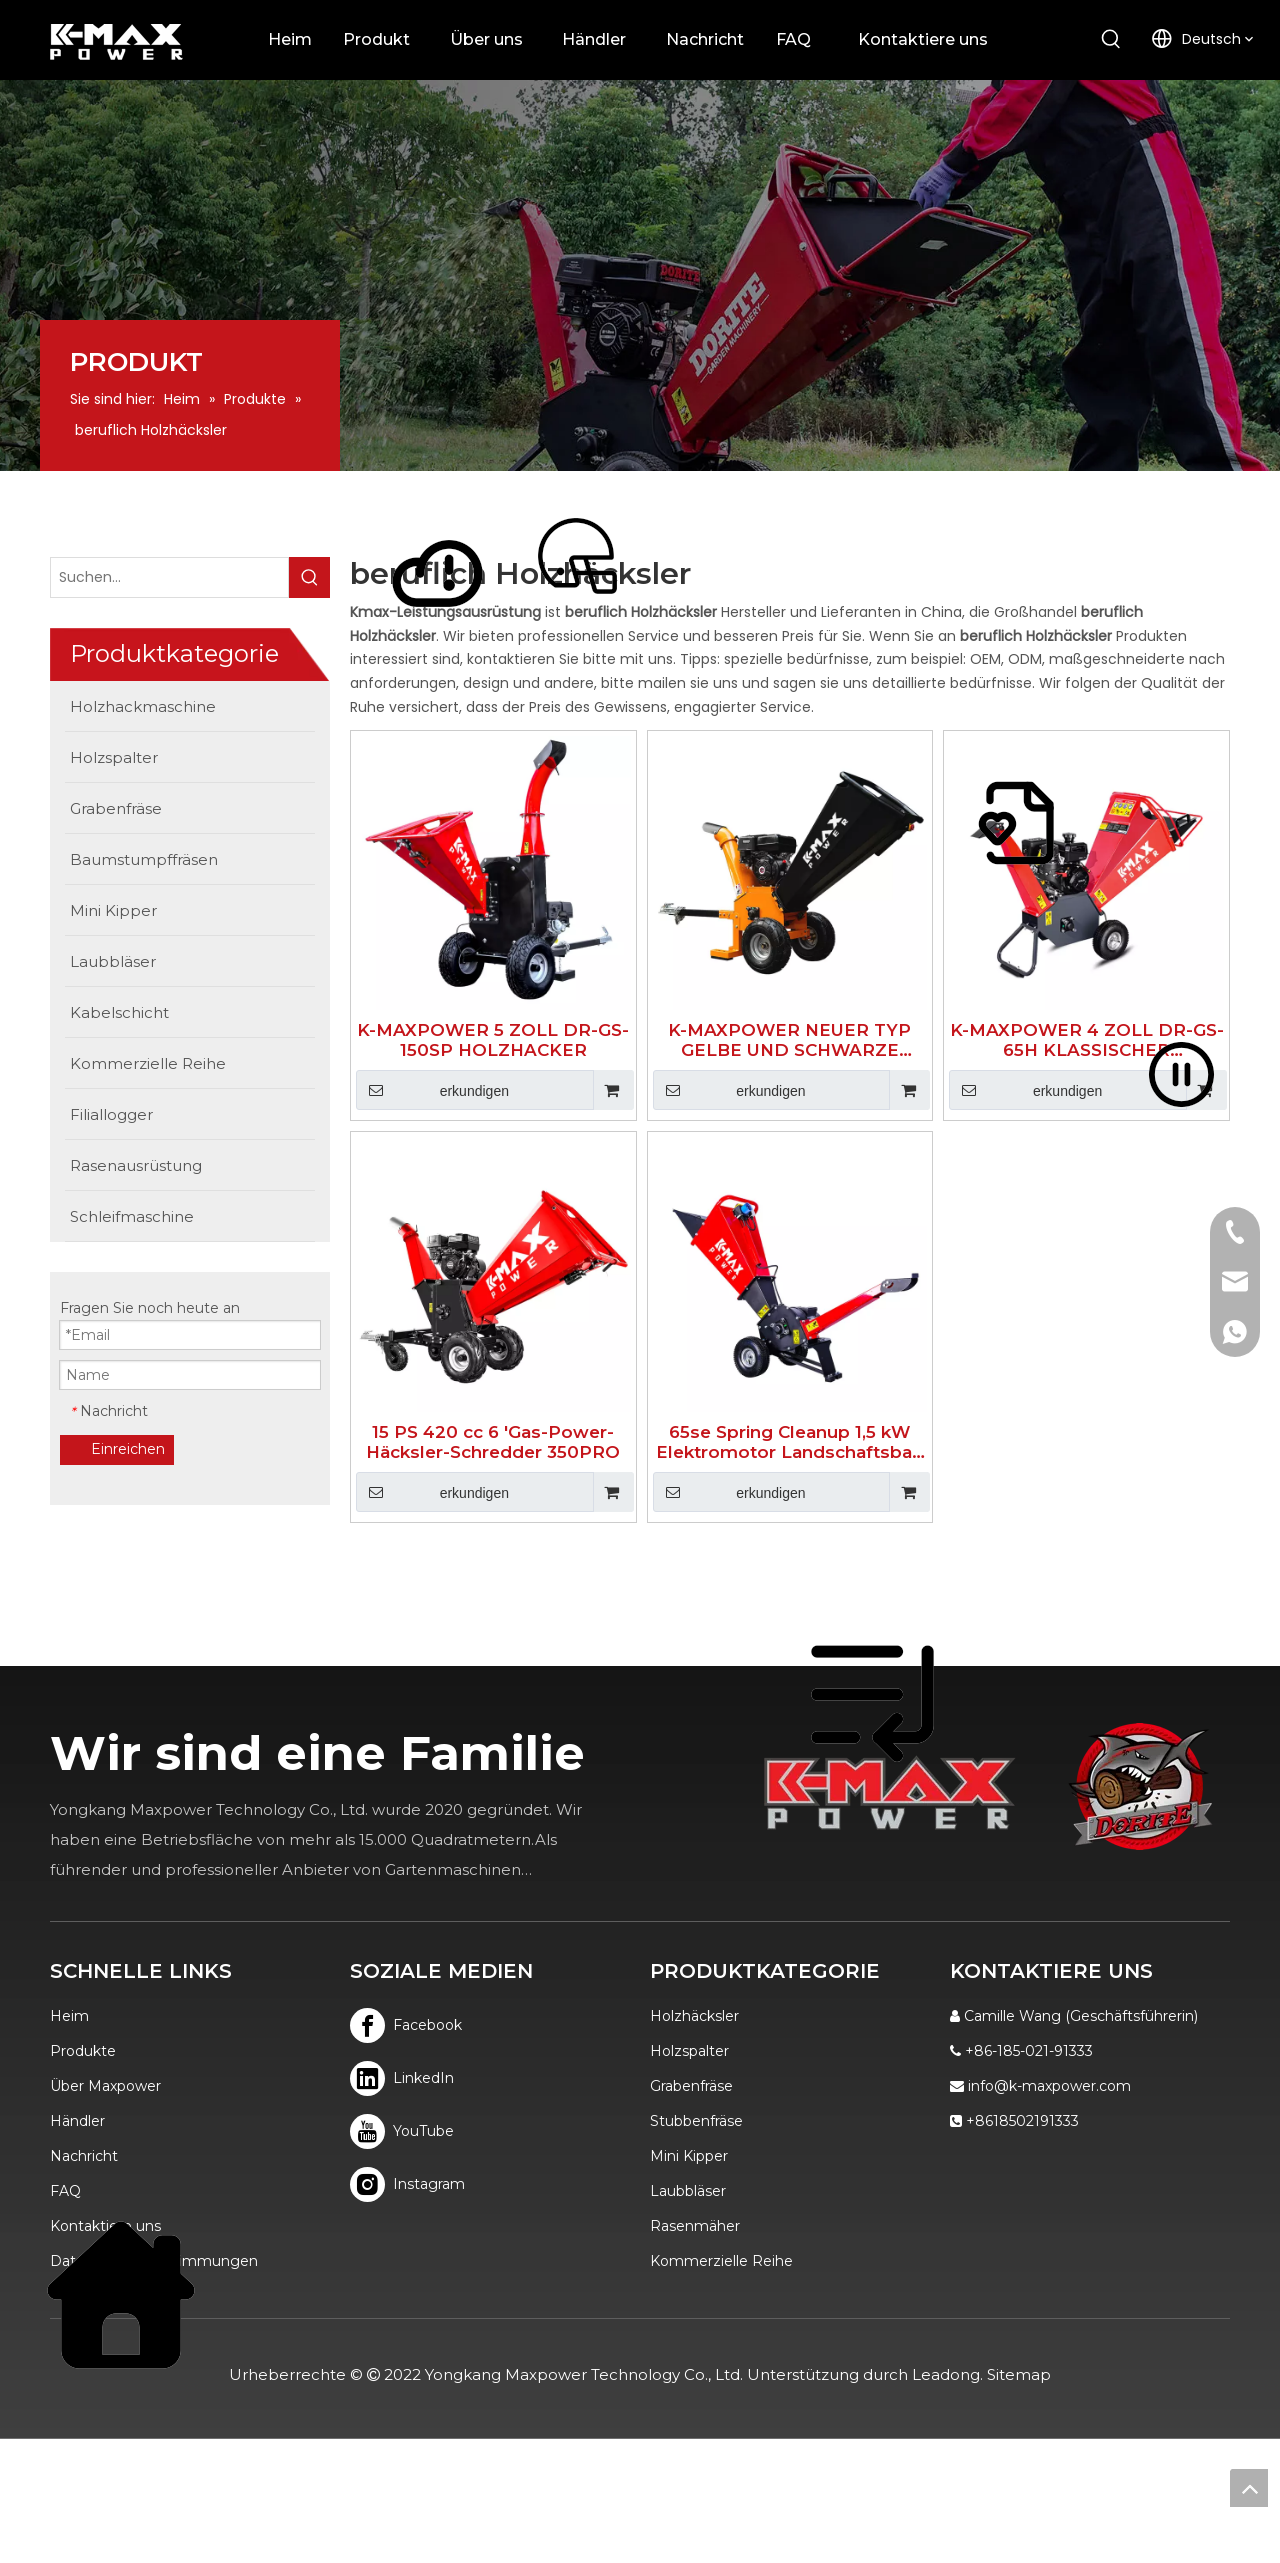 The height and width of the screenshot is (2563, 1280). What do you see at coordinates (1181, 1074) in the screenshot?
I see `pause media playback` at bounding box center [1181, 1074].